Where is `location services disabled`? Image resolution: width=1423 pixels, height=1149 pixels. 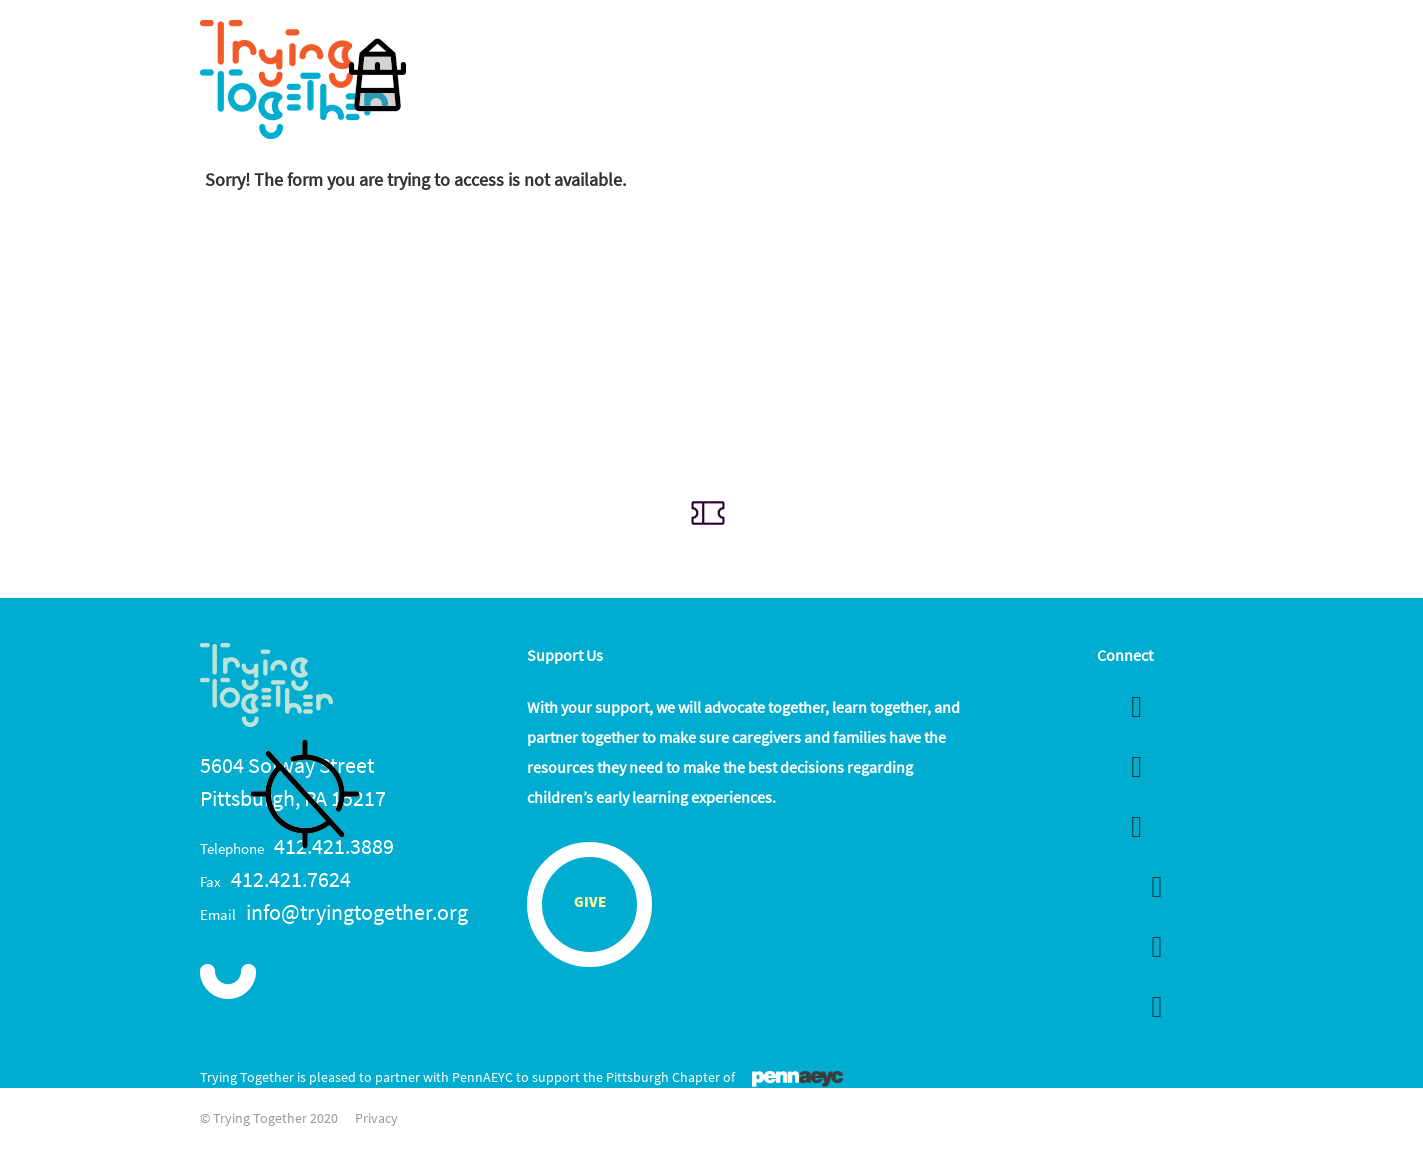 location services disabled is located at coordinates (305, 794).